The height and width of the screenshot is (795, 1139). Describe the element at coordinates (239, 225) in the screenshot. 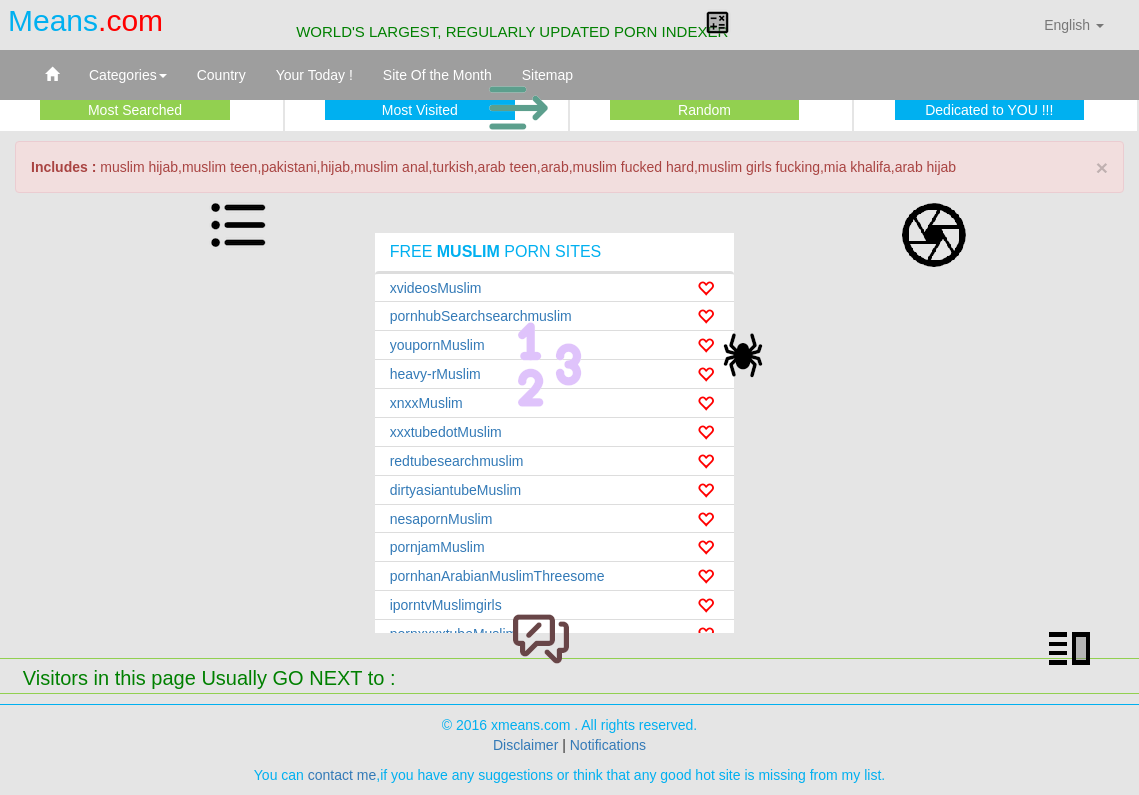

I see `view items as a bulleted list` at that location.